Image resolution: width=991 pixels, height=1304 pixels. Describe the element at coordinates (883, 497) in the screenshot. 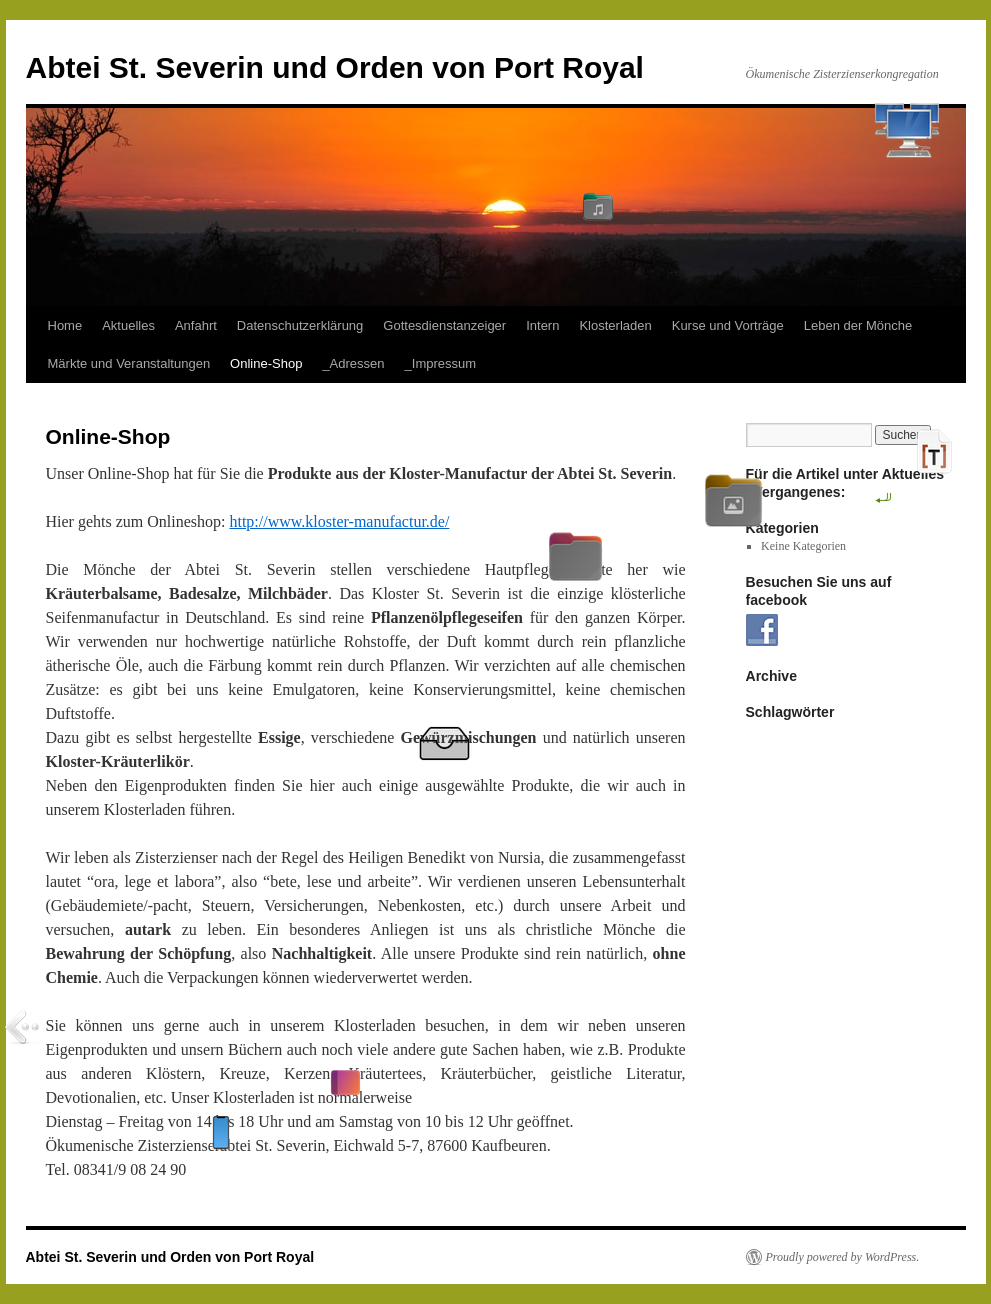

I see `reply to all recipients of an email` at that location.